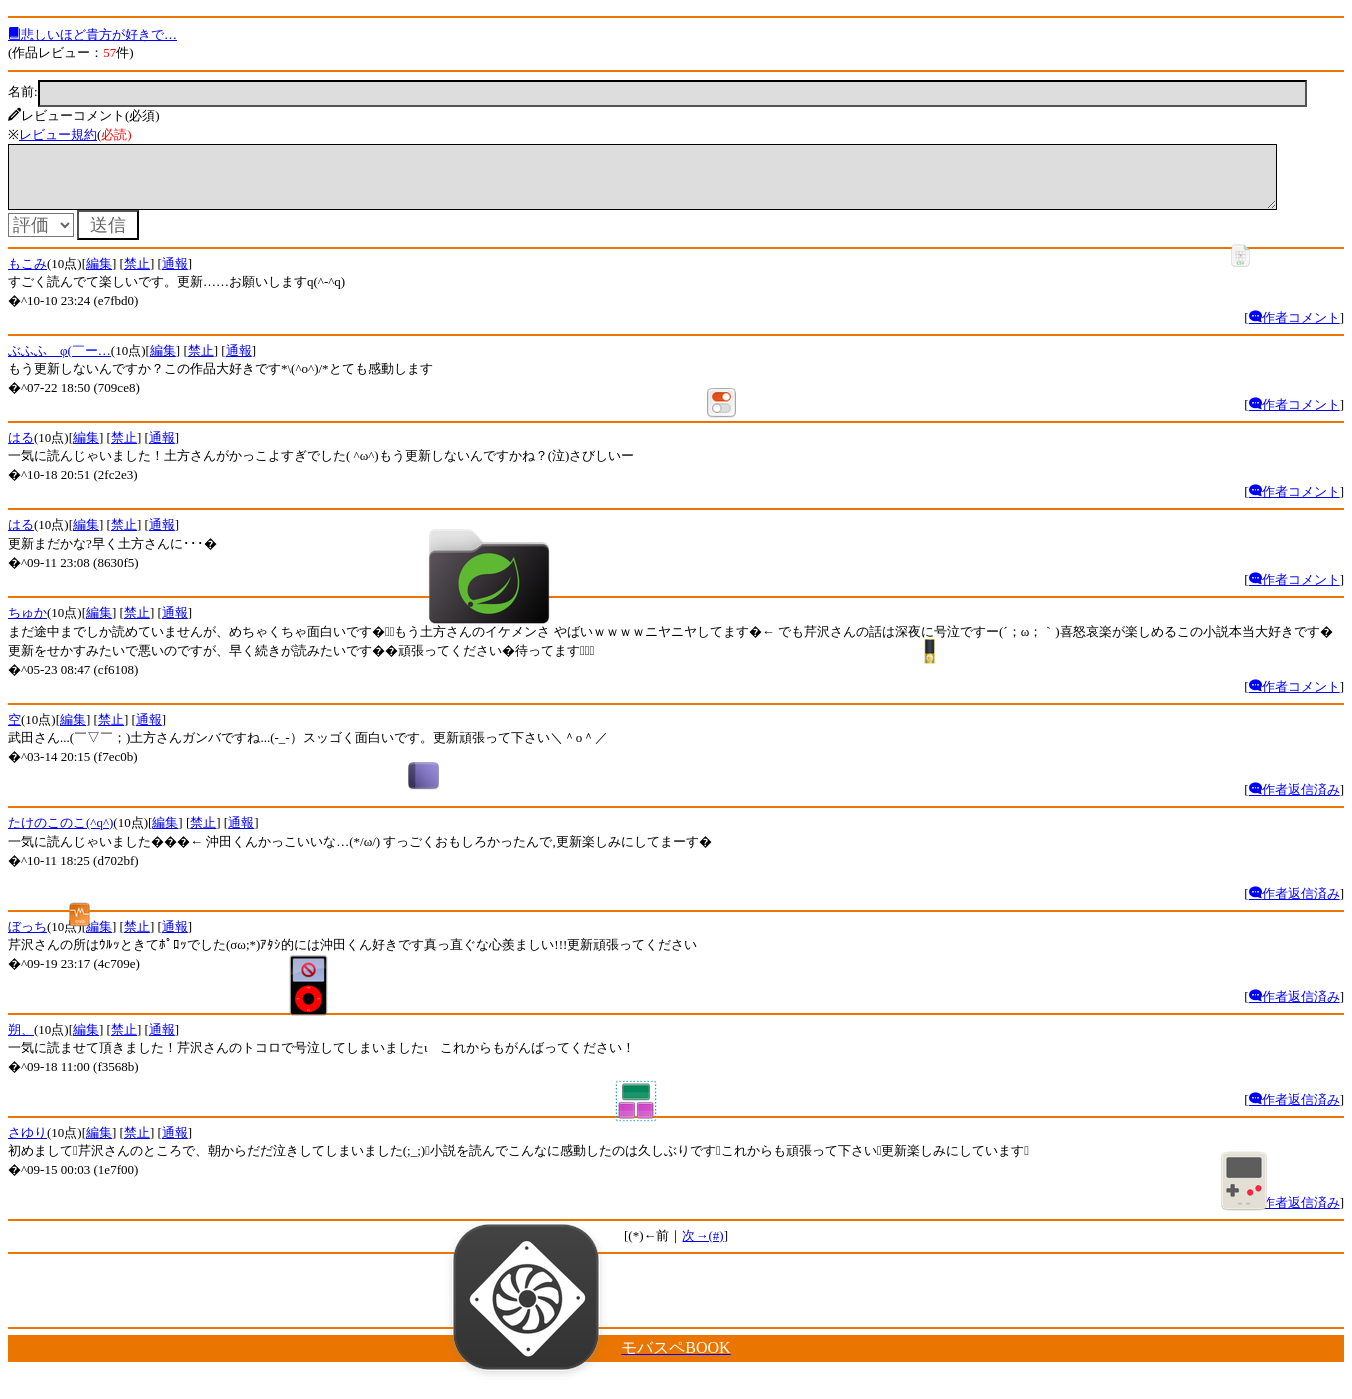  What do you see at coordinates (721, 402) in the screenshot?
I see `open system settings or preferences` at bounding box center [721, 402].